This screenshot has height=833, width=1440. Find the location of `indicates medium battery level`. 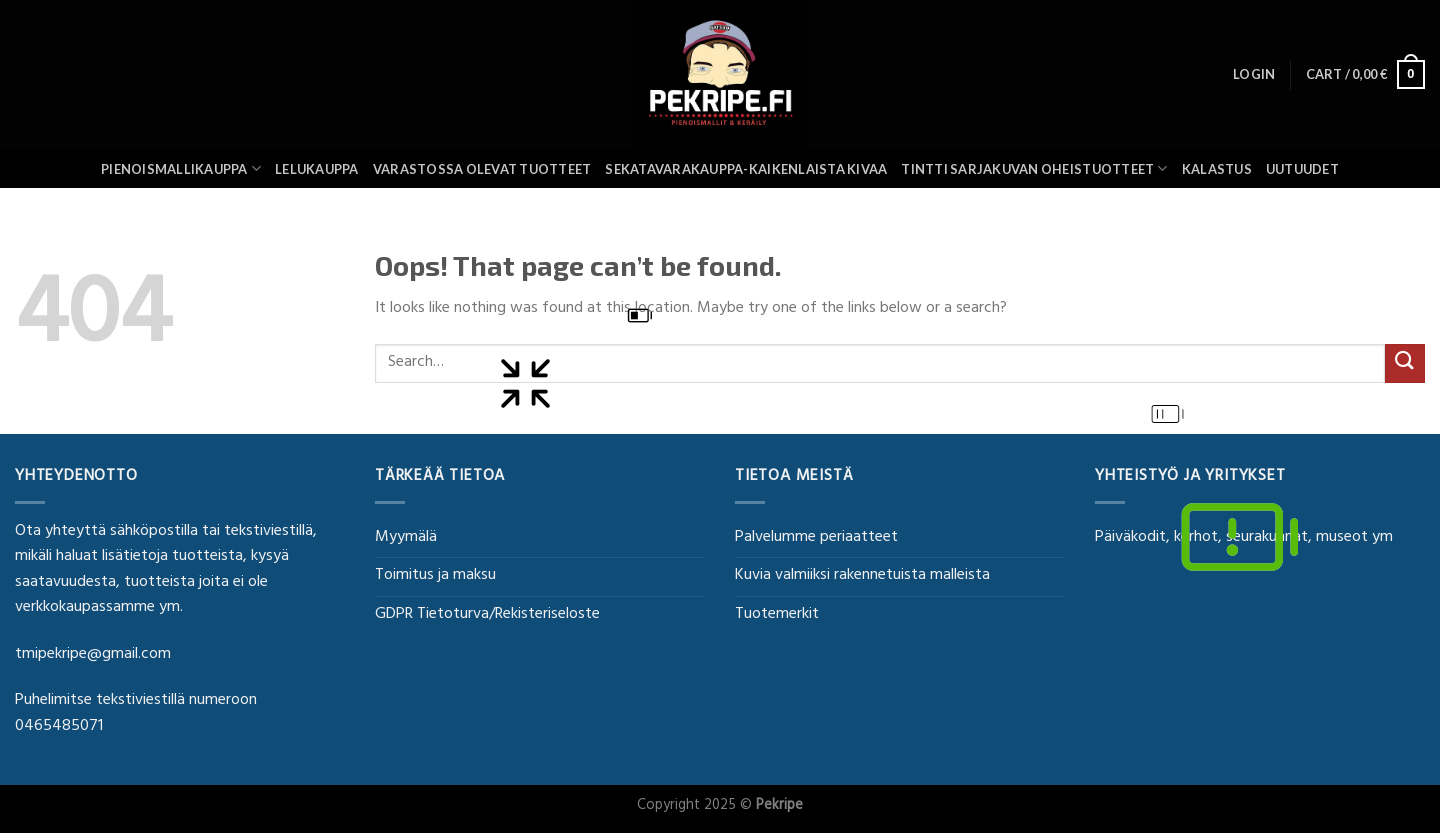

indicates medium battery level is located at coordinates (1167, 414).